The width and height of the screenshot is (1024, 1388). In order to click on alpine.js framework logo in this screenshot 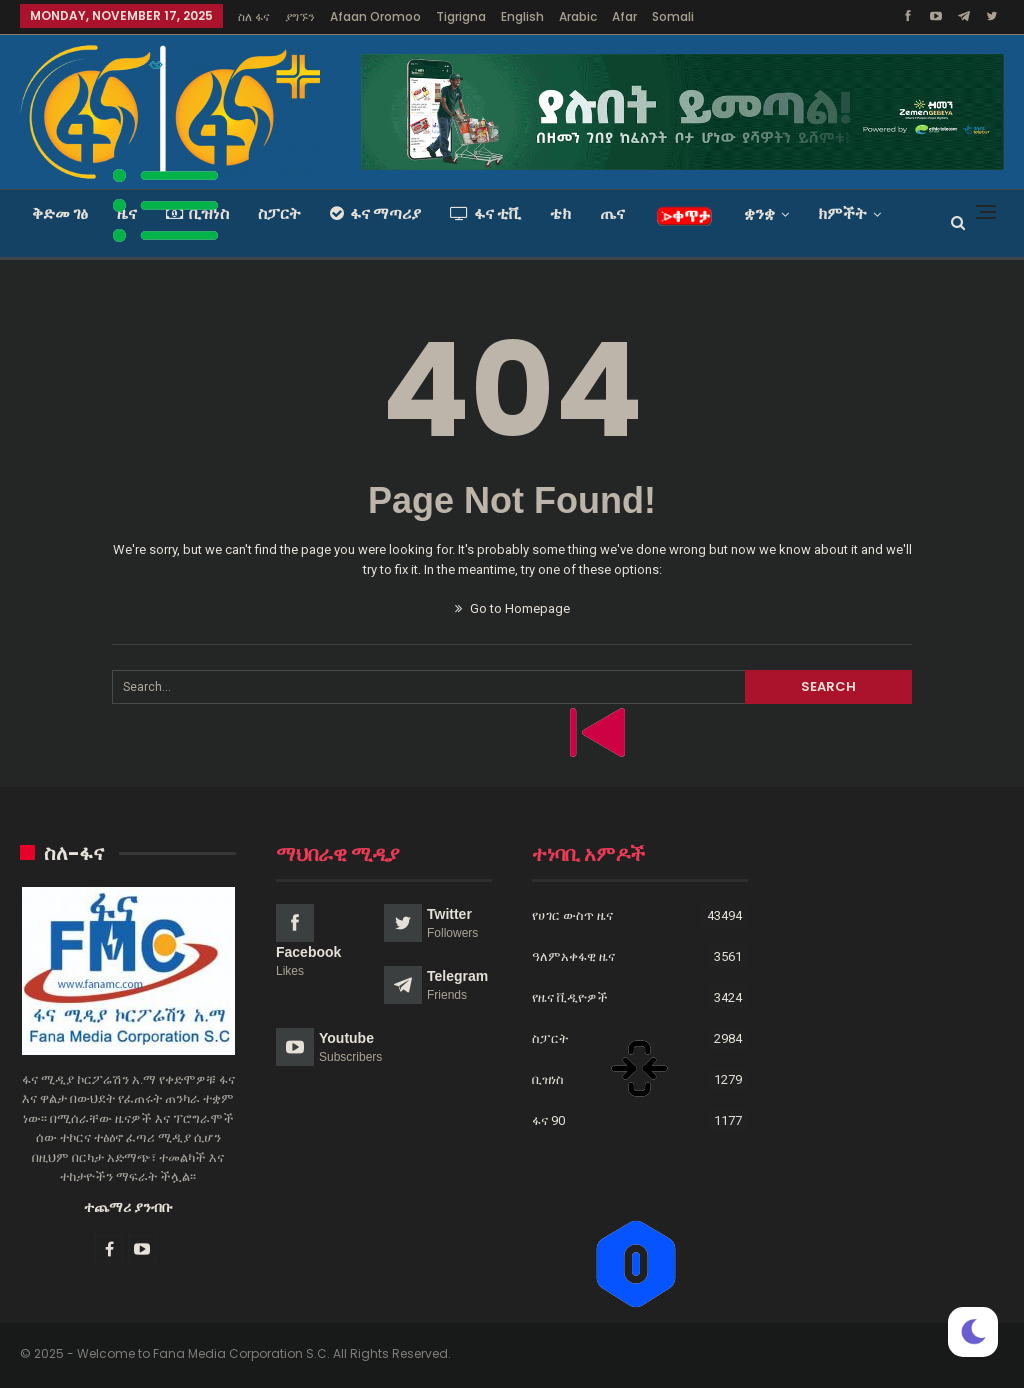, I will do `click(156, 65)`.